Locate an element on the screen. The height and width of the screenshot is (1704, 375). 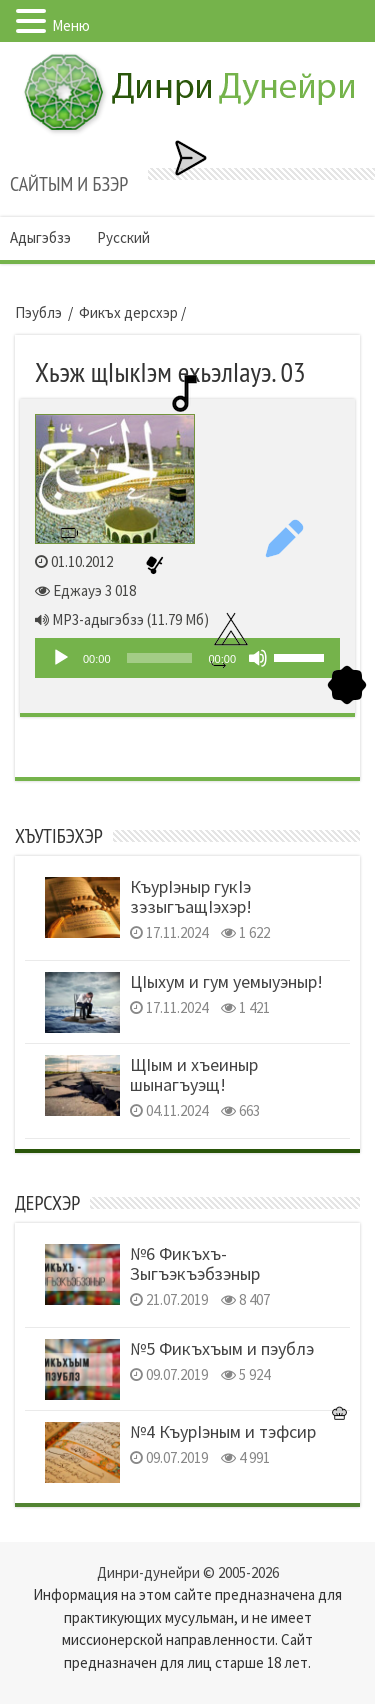
indicates low battery warning is located at coordinates (69, 533).